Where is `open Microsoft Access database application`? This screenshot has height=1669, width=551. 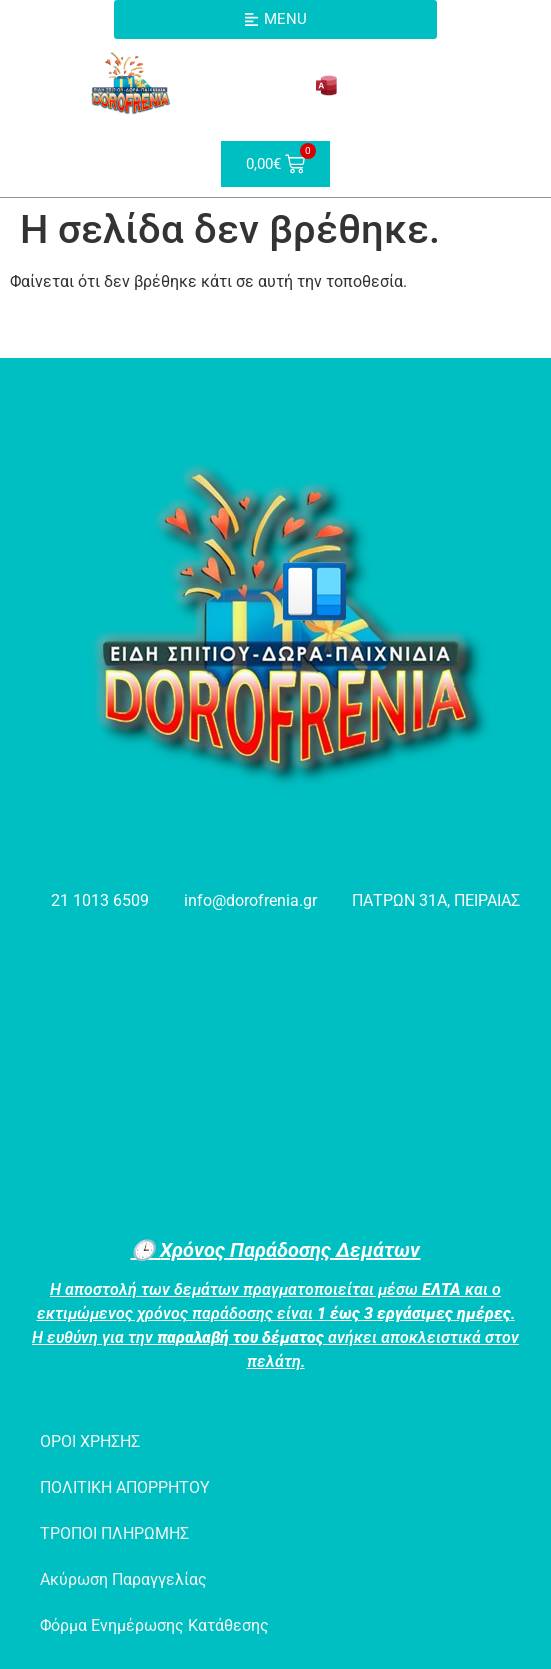
open Microsoft Access database application is located at coordinates (326, 85).